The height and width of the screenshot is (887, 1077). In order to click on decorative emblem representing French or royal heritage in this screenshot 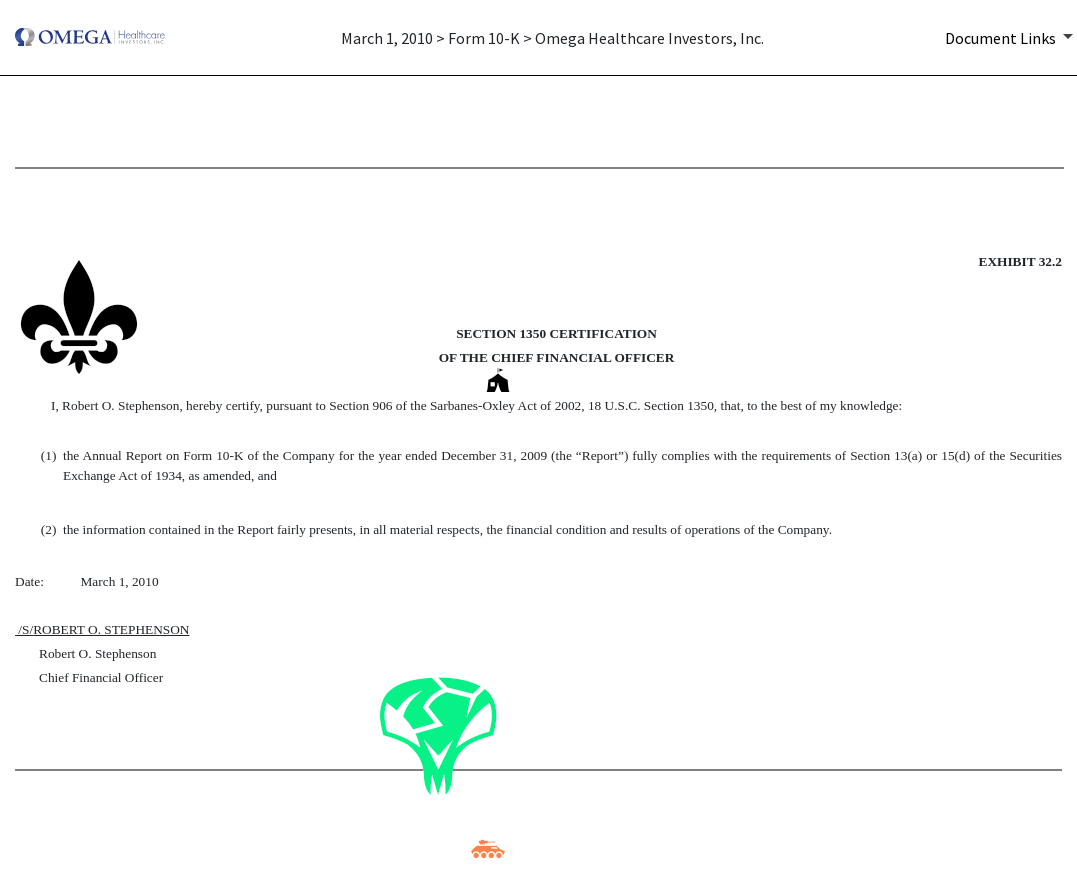, I will do `click(79, 317)`.